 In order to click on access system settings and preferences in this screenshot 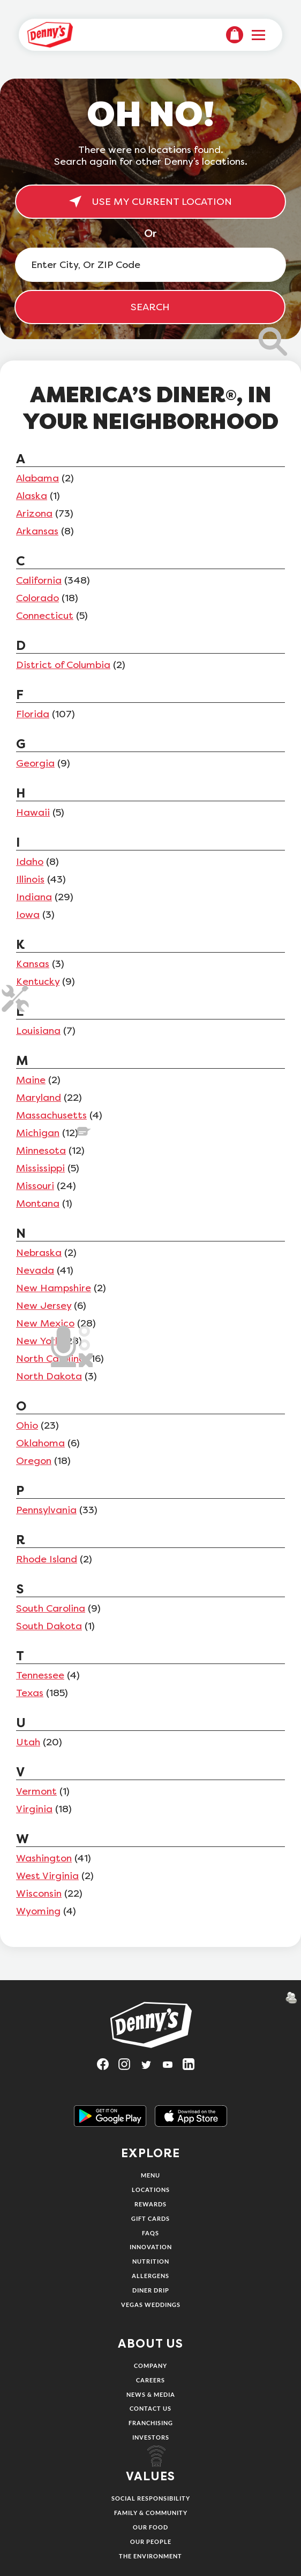, I will do `click(15, 998)`.